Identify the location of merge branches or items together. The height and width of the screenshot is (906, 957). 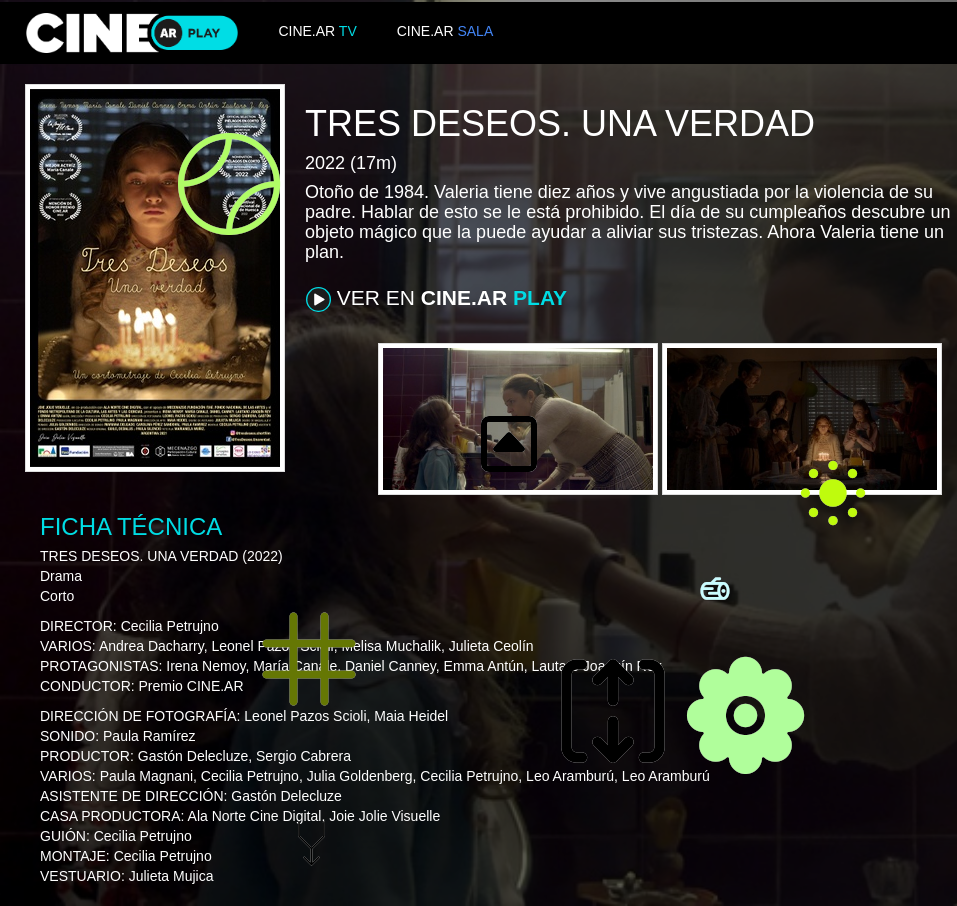
(311, 841).